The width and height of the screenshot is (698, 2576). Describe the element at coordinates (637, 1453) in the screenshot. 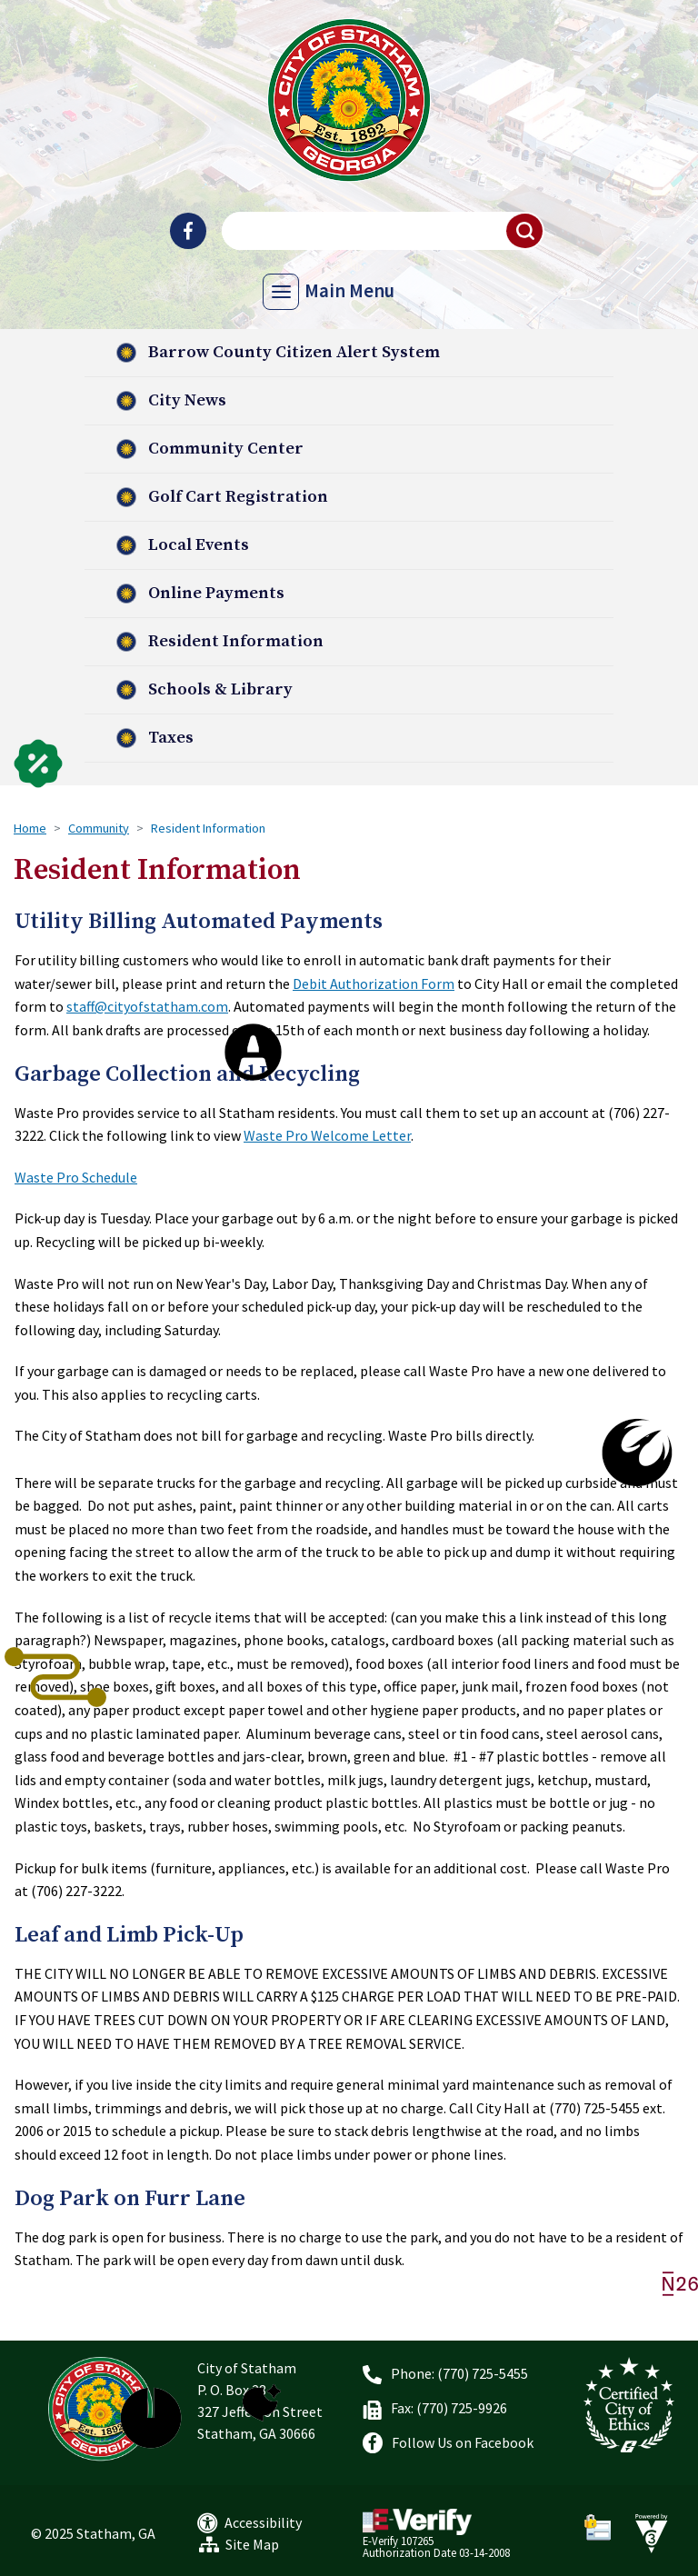

I see `phoenix squadron logo from star wars rebels` at that location.